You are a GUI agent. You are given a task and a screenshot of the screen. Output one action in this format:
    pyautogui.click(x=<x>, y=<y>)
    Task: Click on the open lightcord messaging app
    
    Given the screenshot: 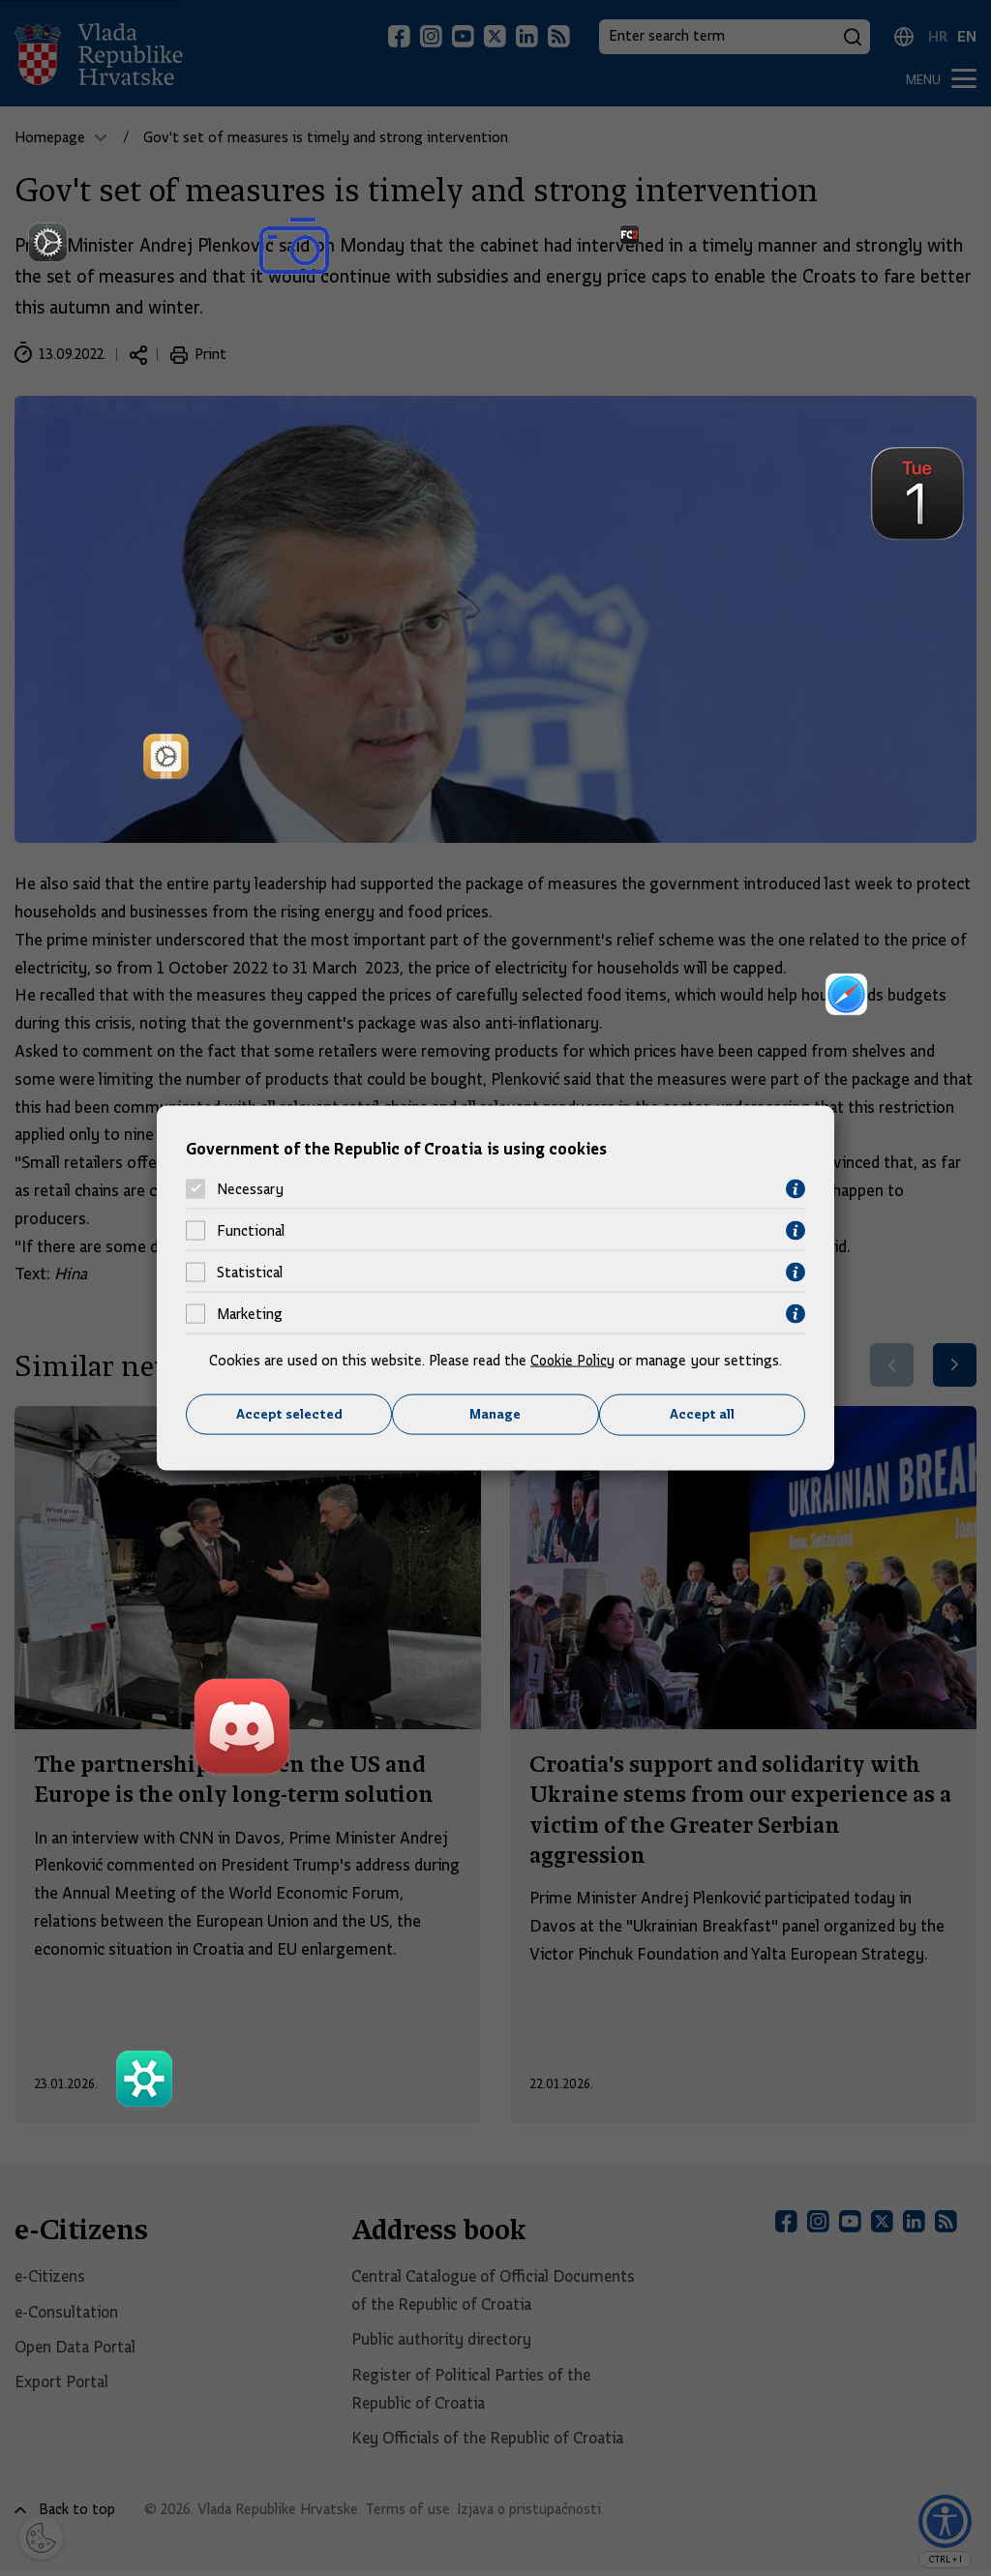 What is the action you would take?
    pyautogui.click(x=242, y=1726)
    